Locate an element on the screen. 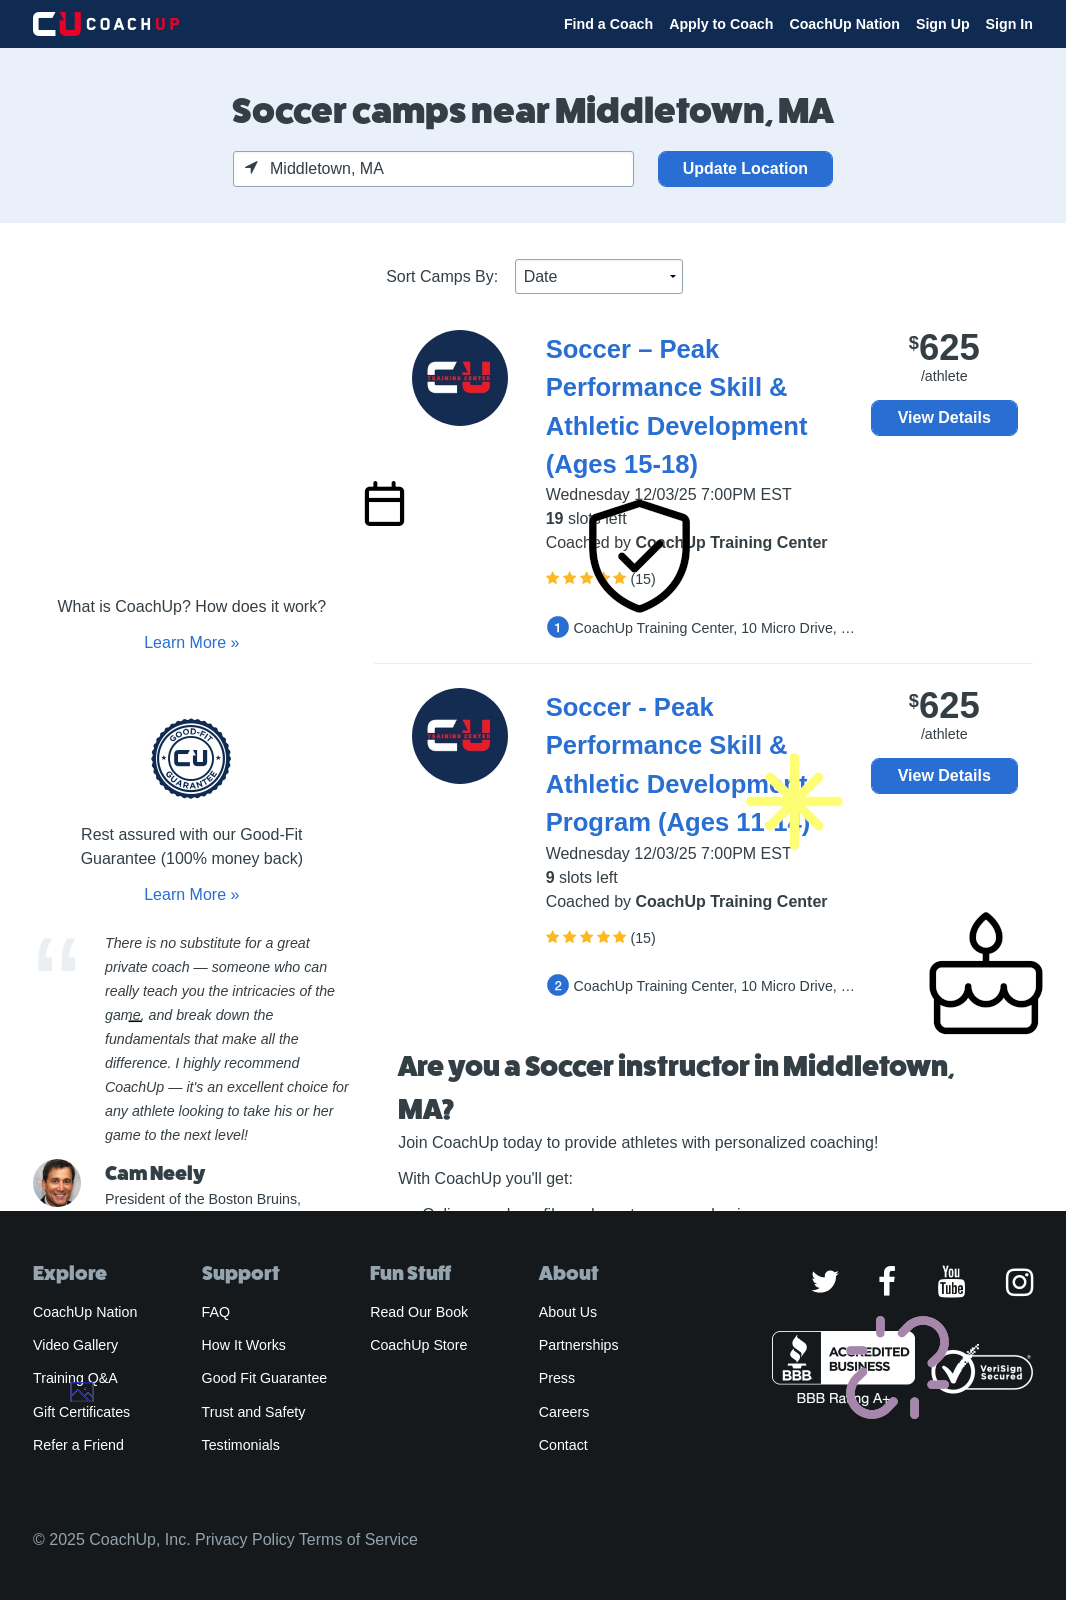 The image size is (1066, 1600). indicates verified security or protection status is located at coordinates (639, 557).